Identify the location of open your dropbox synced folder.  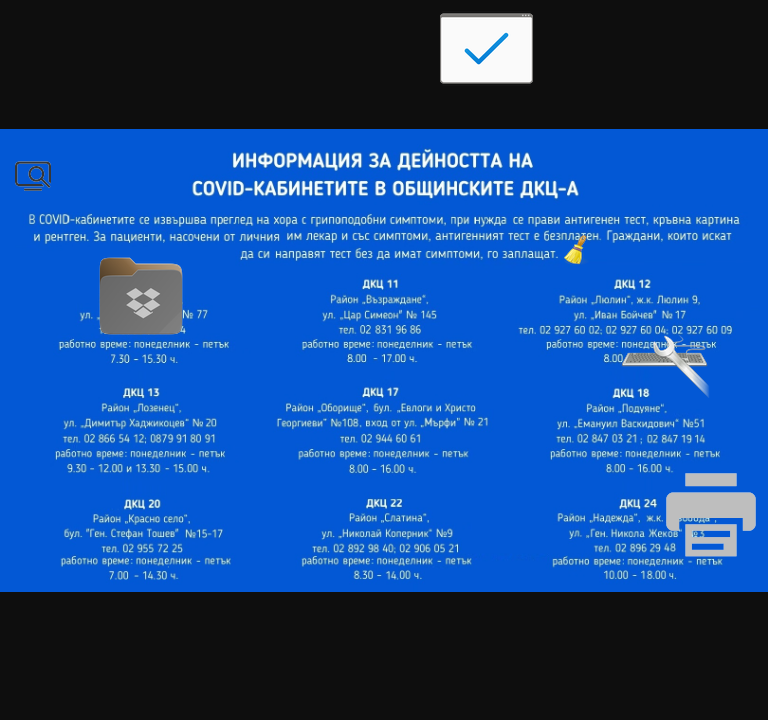
(141, 296).